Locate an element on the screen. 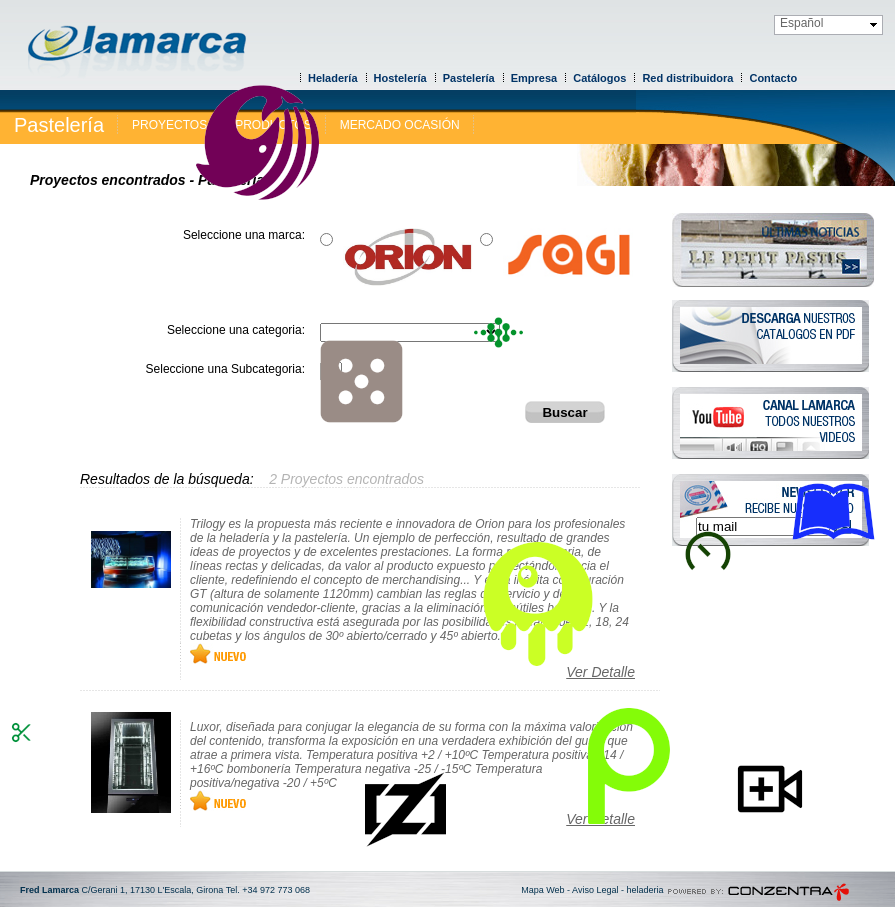 Image resolution: width=895 pixels, height=907 pixels. sonar brand logo is located at coordinates (257, 142).